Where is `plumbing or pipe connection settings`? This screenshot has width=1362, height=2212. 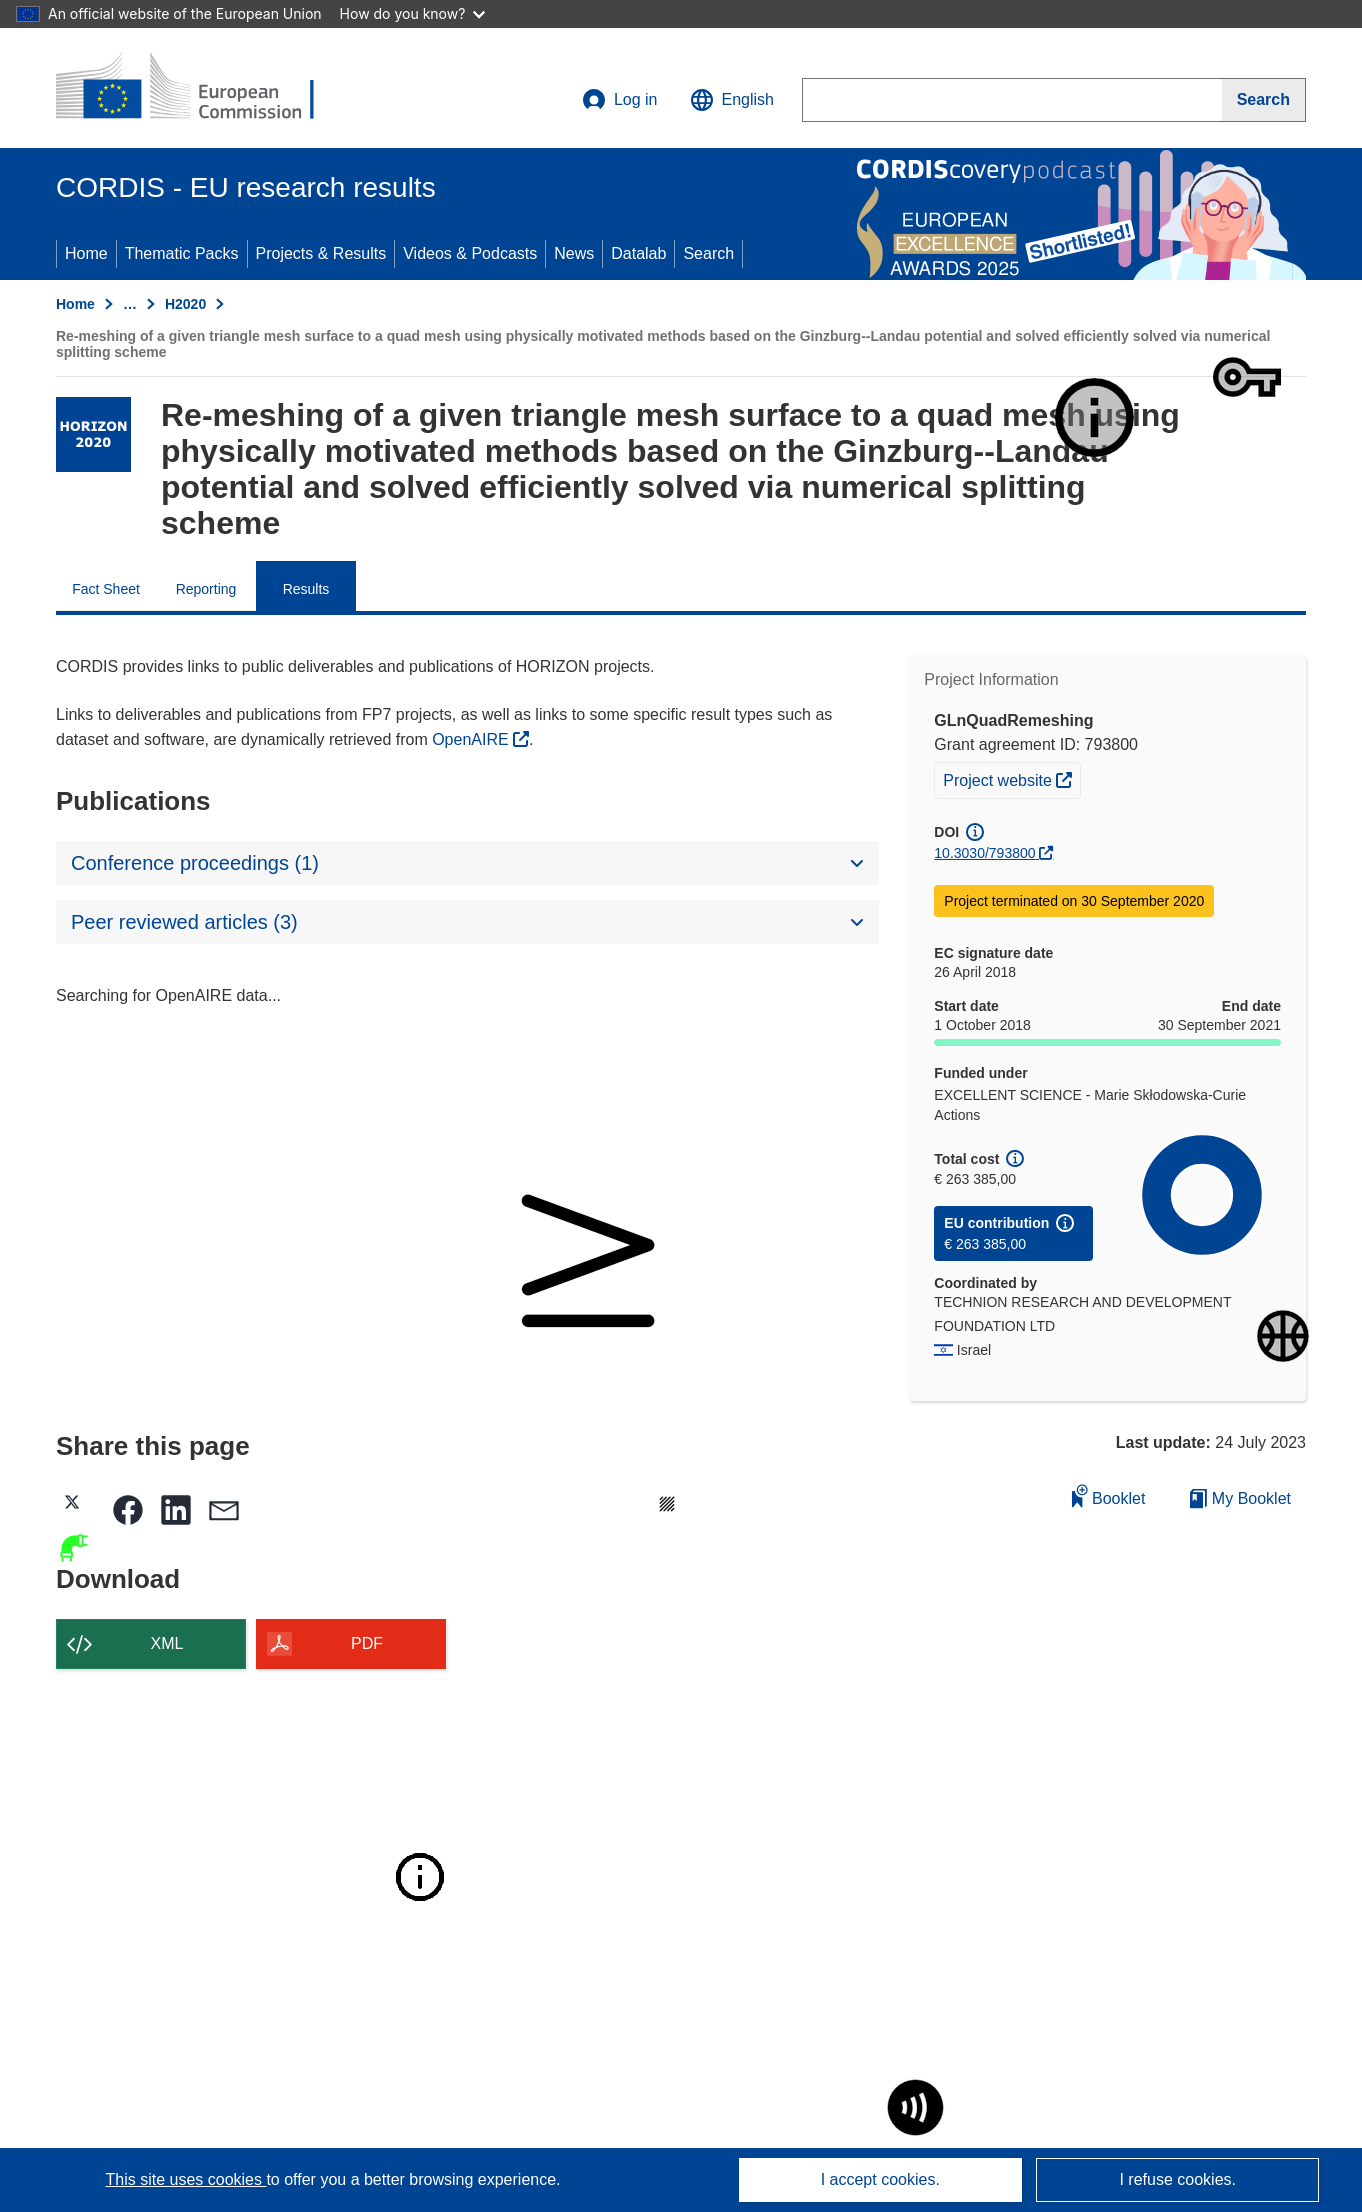 plumbing or pipe connection settings is located at coordinates (73, 1547).